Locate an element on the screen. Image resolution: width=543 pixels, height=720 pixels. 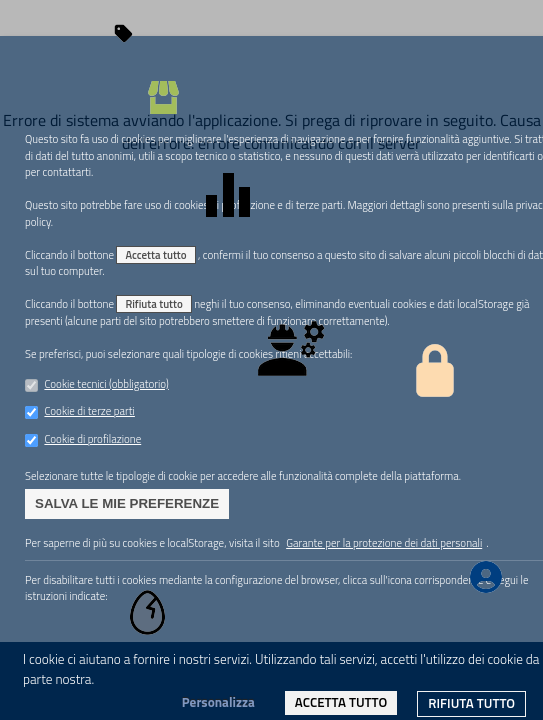
indicates a locked or secure item is located at coordinates (435, 372).